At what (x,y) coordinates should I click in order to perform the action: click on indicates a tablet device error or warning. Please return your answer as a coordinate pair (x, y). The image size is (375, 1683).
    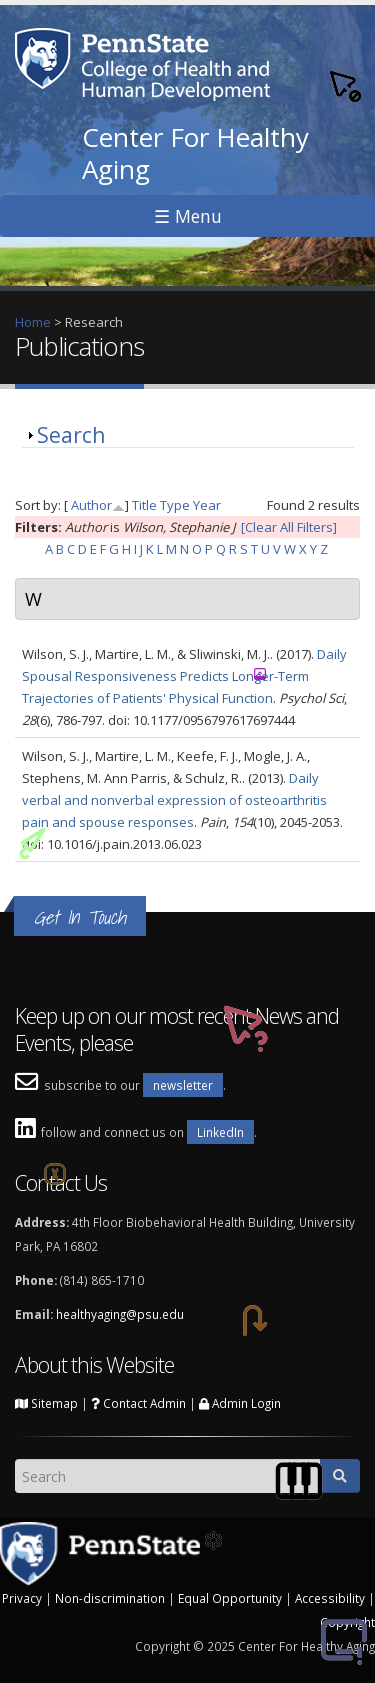
    Looking at the image, I should click on (344, 1640).